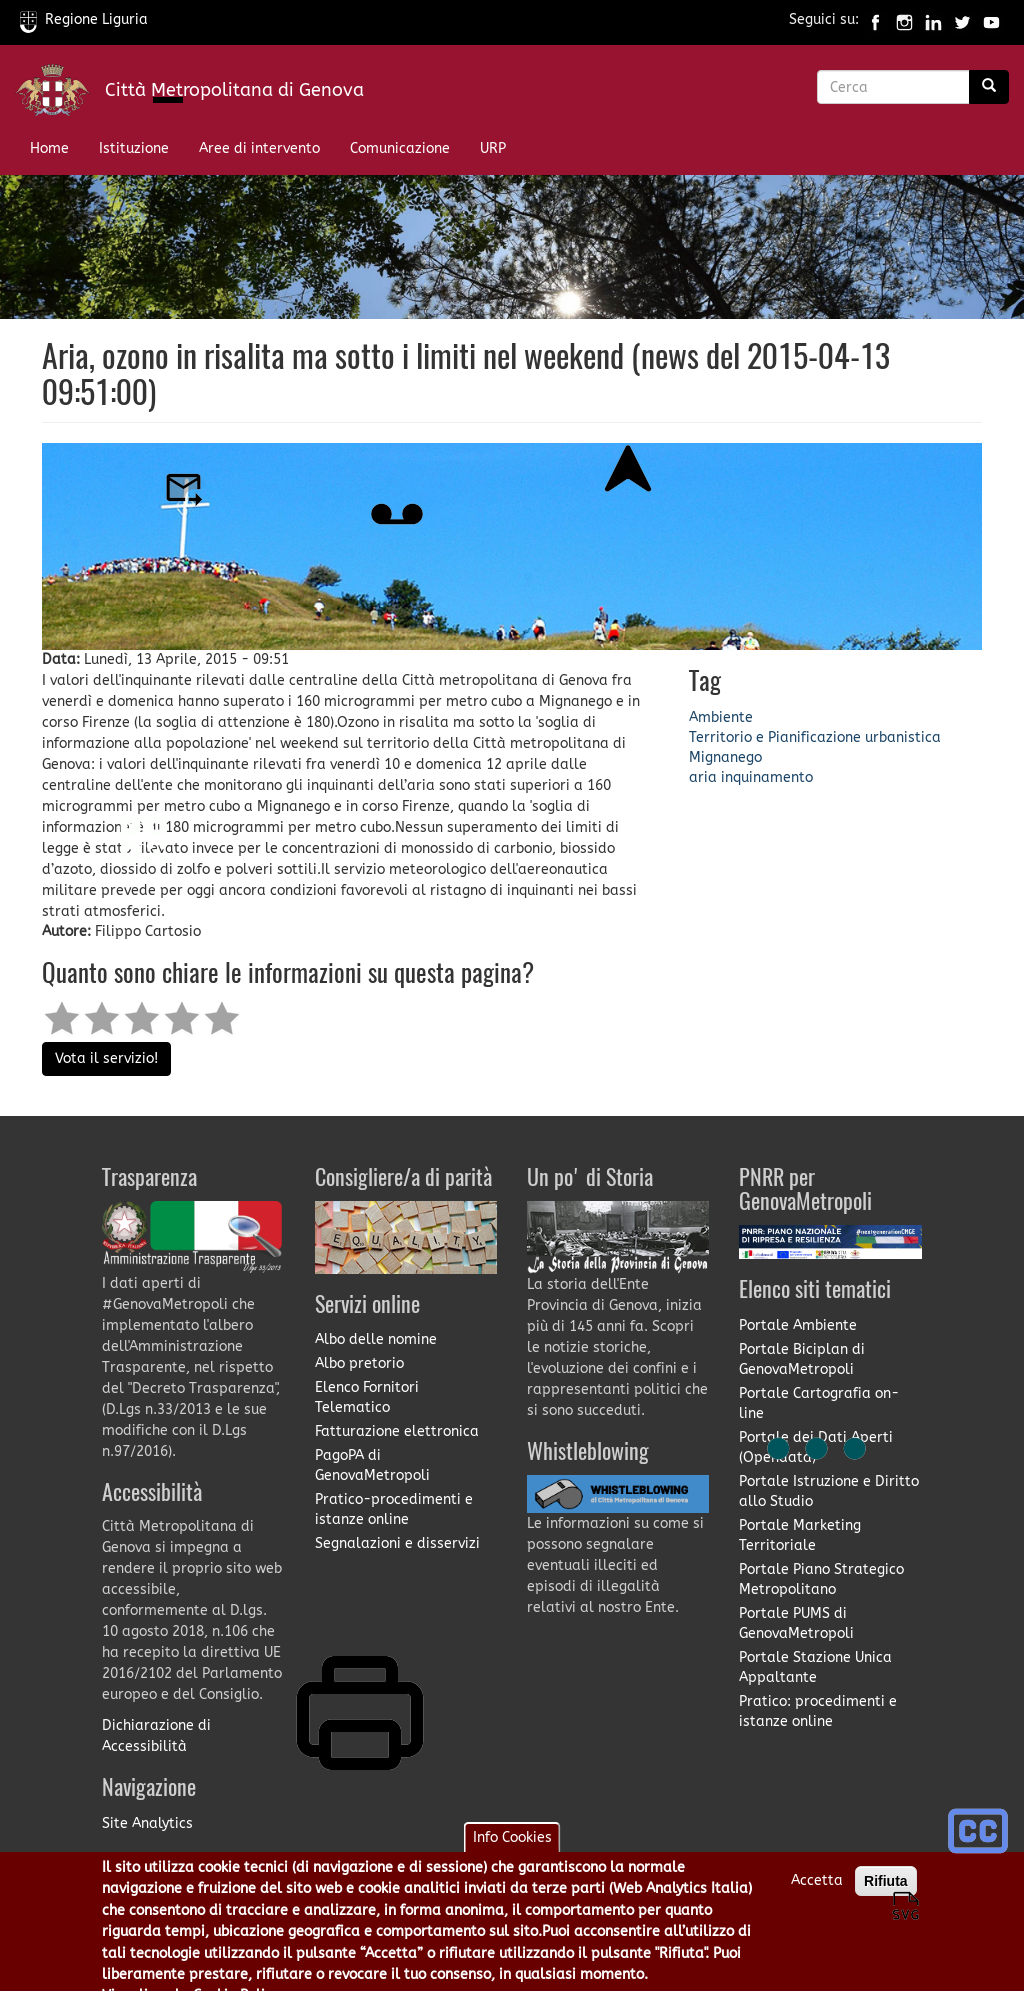 This screenshot has height=1991, width=1024. Describe the element at coordinates (143, 839) in the screenshot. I see `scan or generate a QR code` at that location.